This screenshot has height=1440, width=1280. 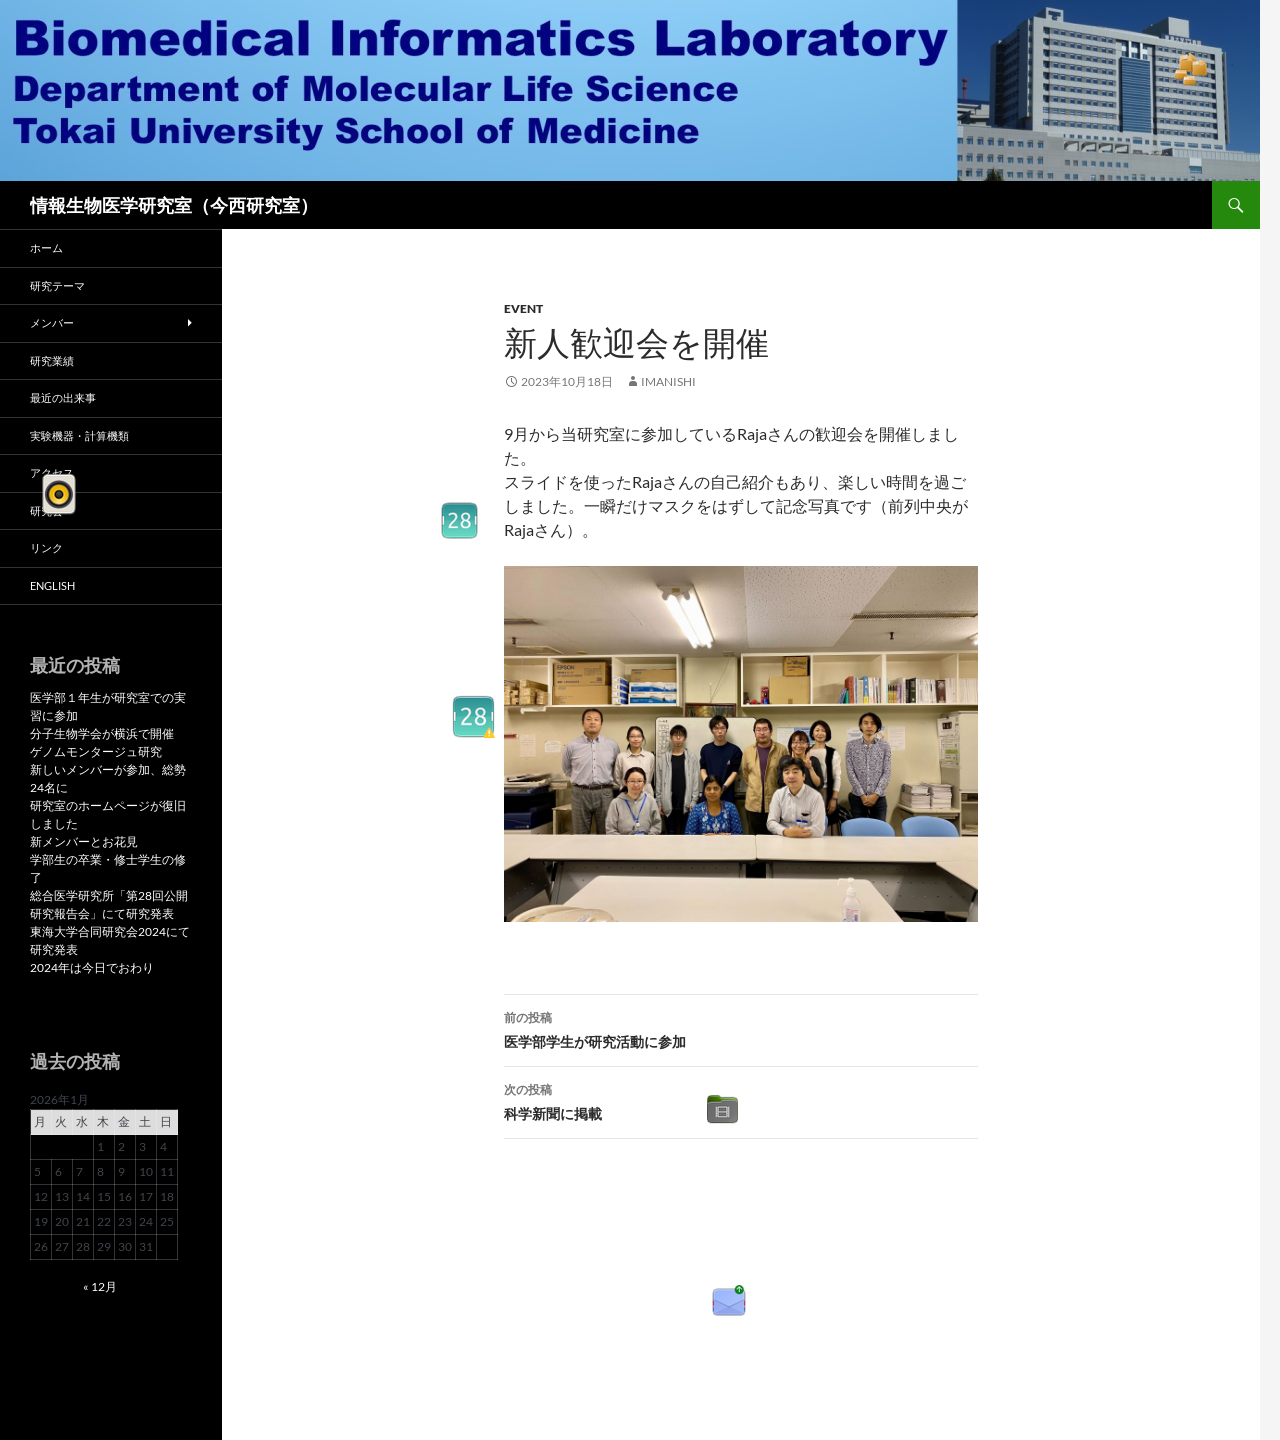 I want to click on indicates an upcoming appointment or event, so click(x=473, y=716).